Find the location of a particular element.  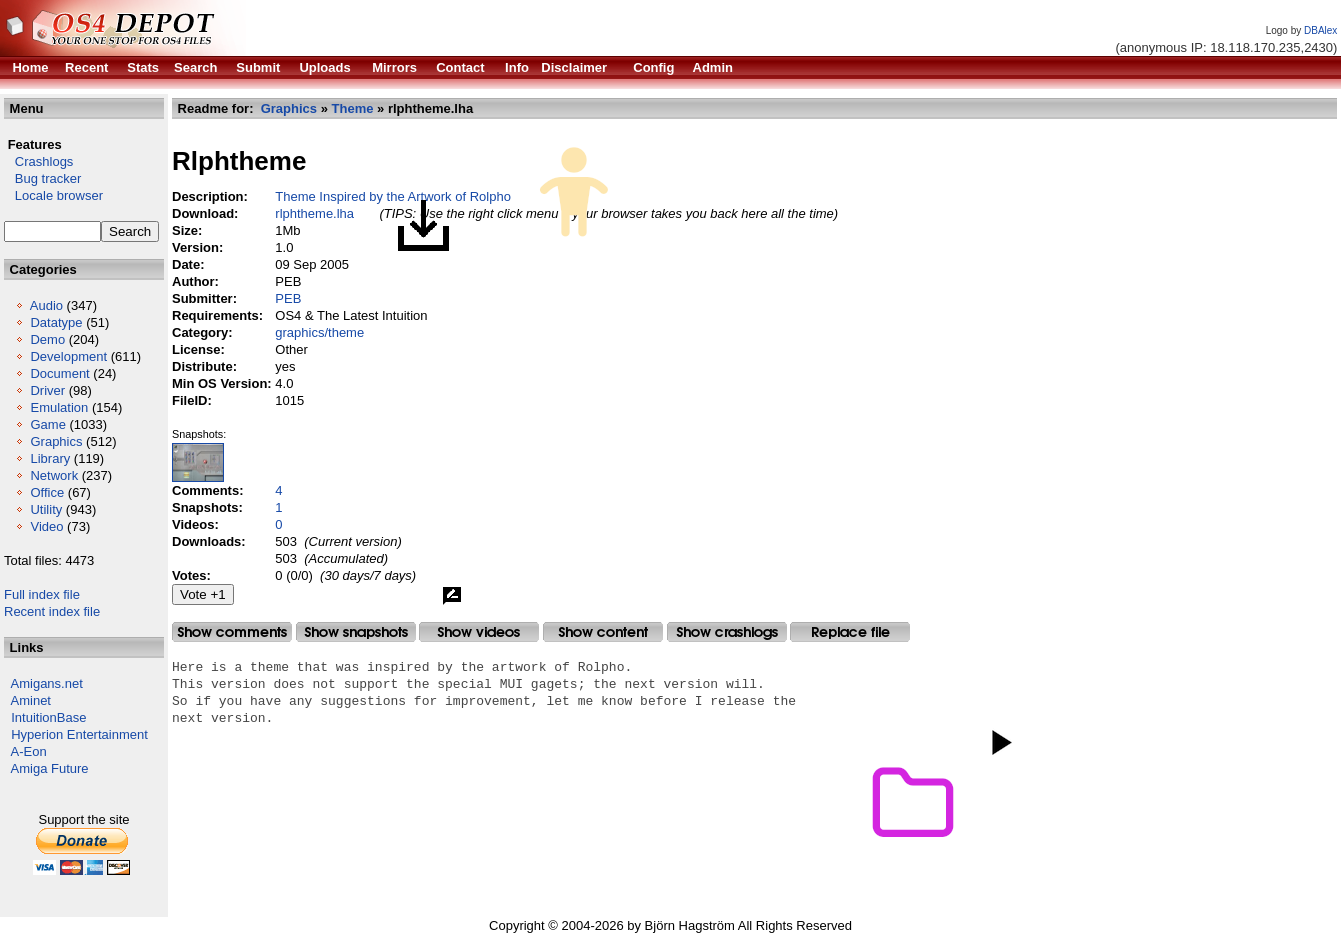

download file to device is located at coordinates (423, 225).